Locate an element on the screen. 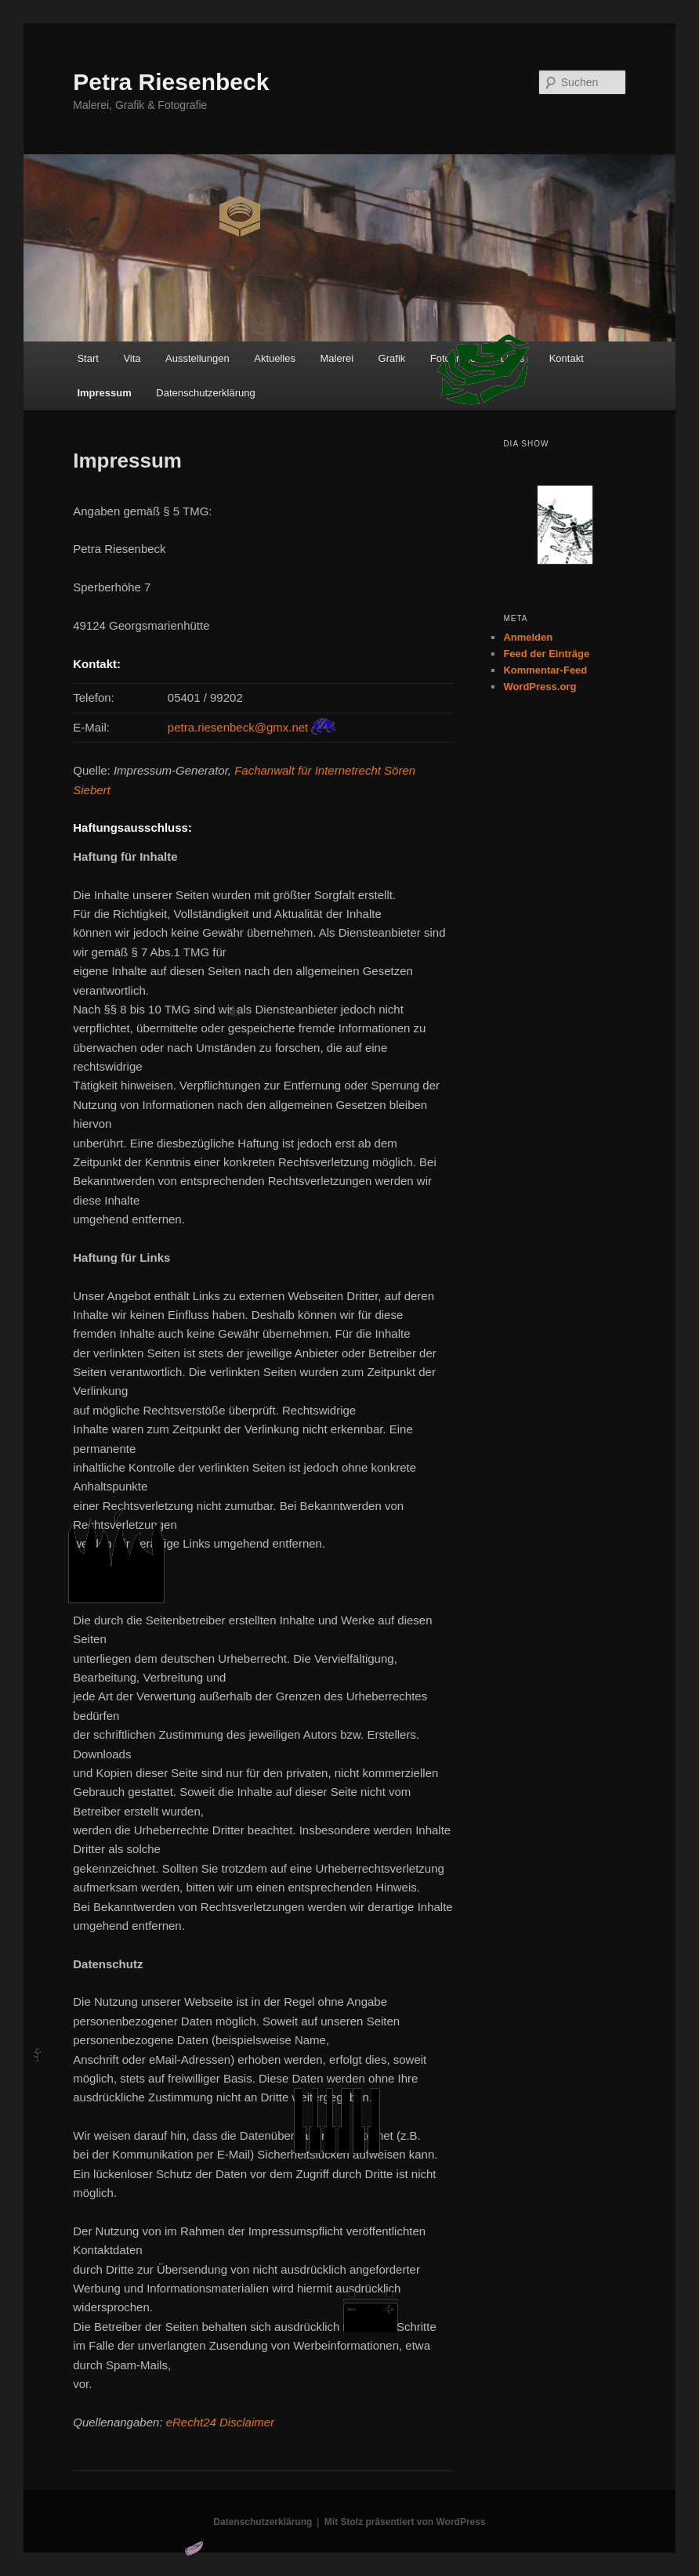 Image resolution: width=699 pixels, height=2576 pixels. access firewall or security settings is located at coordinates (116, 1555).